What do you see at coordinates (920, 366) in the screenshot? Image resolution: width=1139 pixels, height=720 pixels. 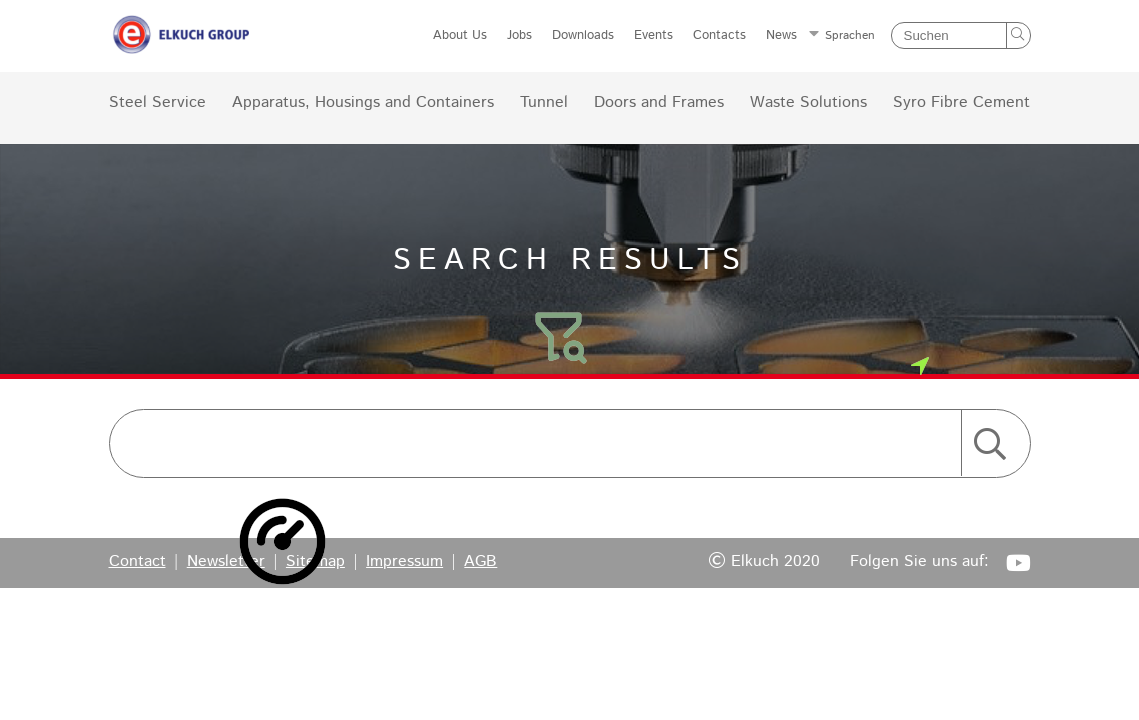 I see `get directions to current destination` at bounding box center [920, 366].